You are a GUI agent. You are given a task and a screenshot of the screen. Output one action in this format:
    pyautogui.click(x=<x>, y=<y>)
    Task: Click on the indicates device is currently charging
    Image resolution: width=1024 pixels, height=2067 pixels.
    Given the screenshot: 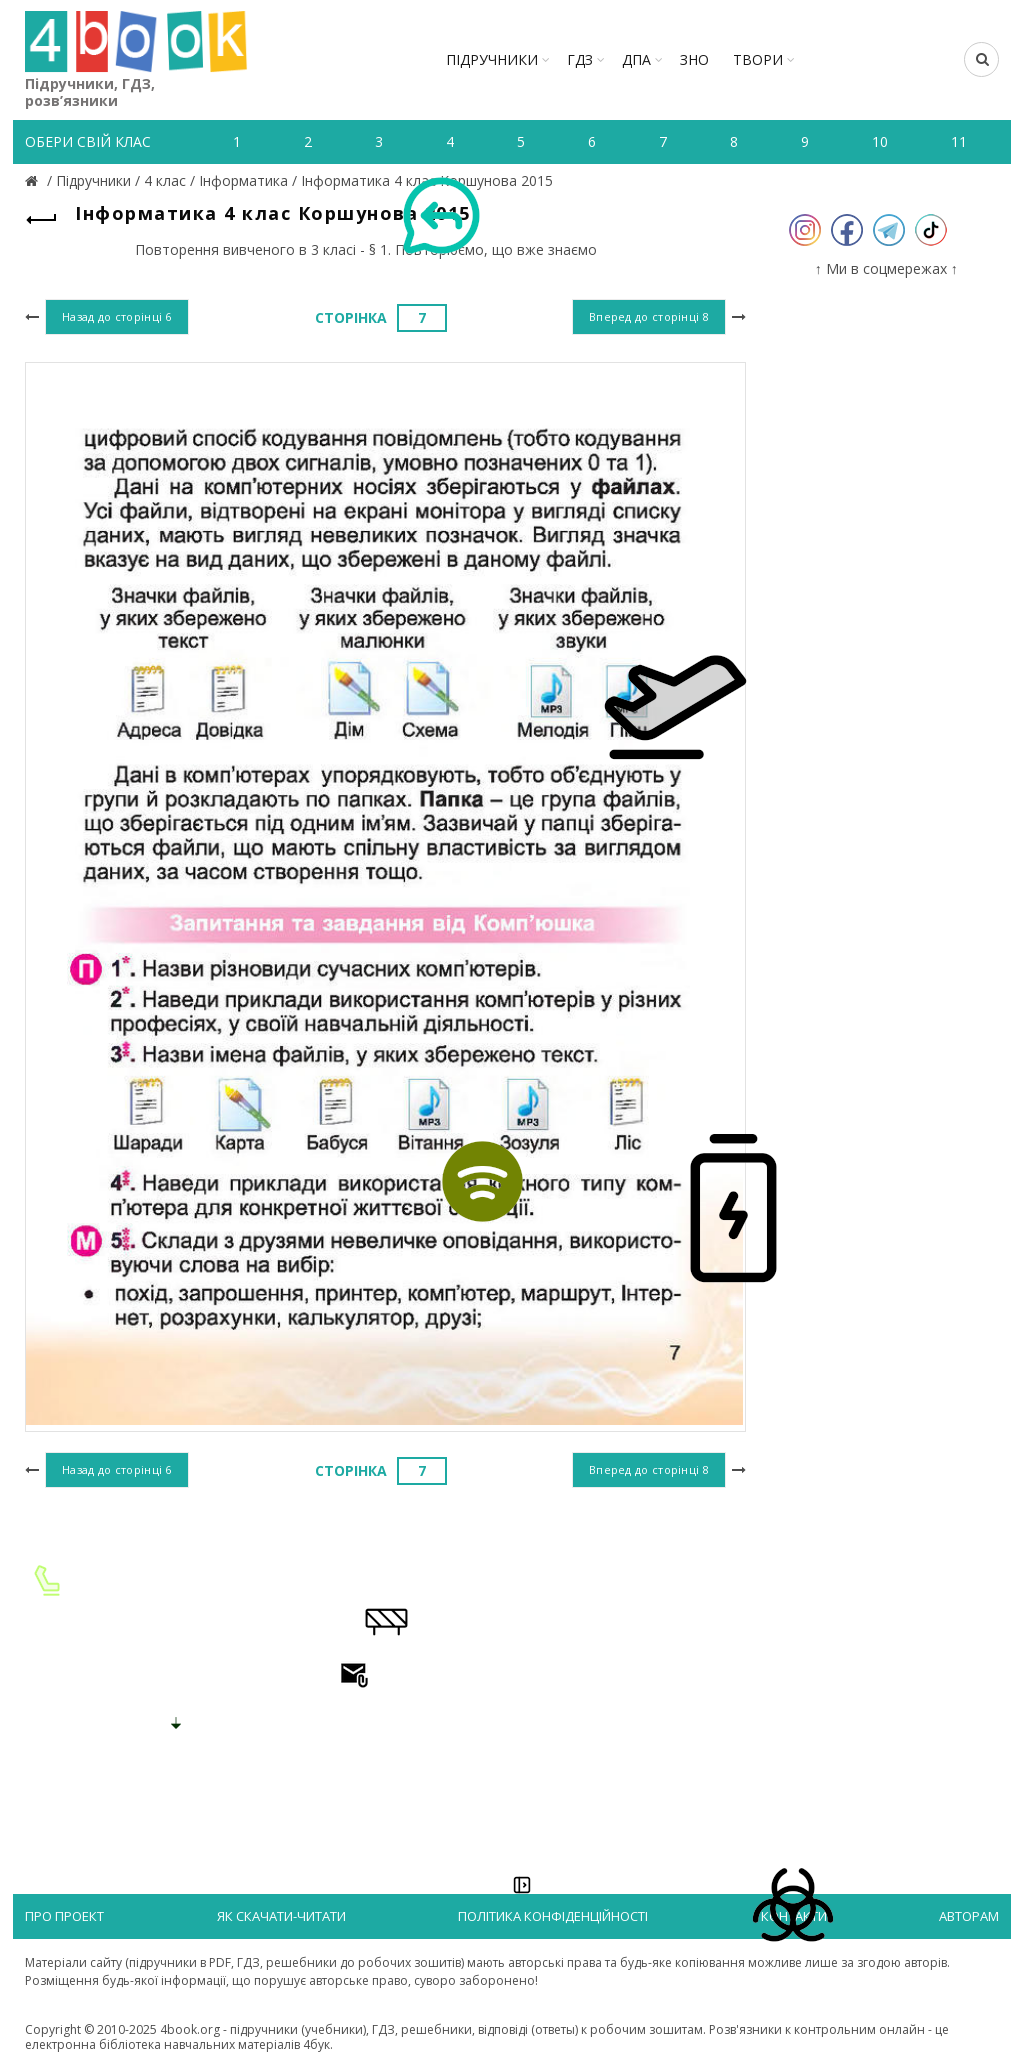 What is the action you would take?
    pyautogui.click(x=733, y=1210)
    